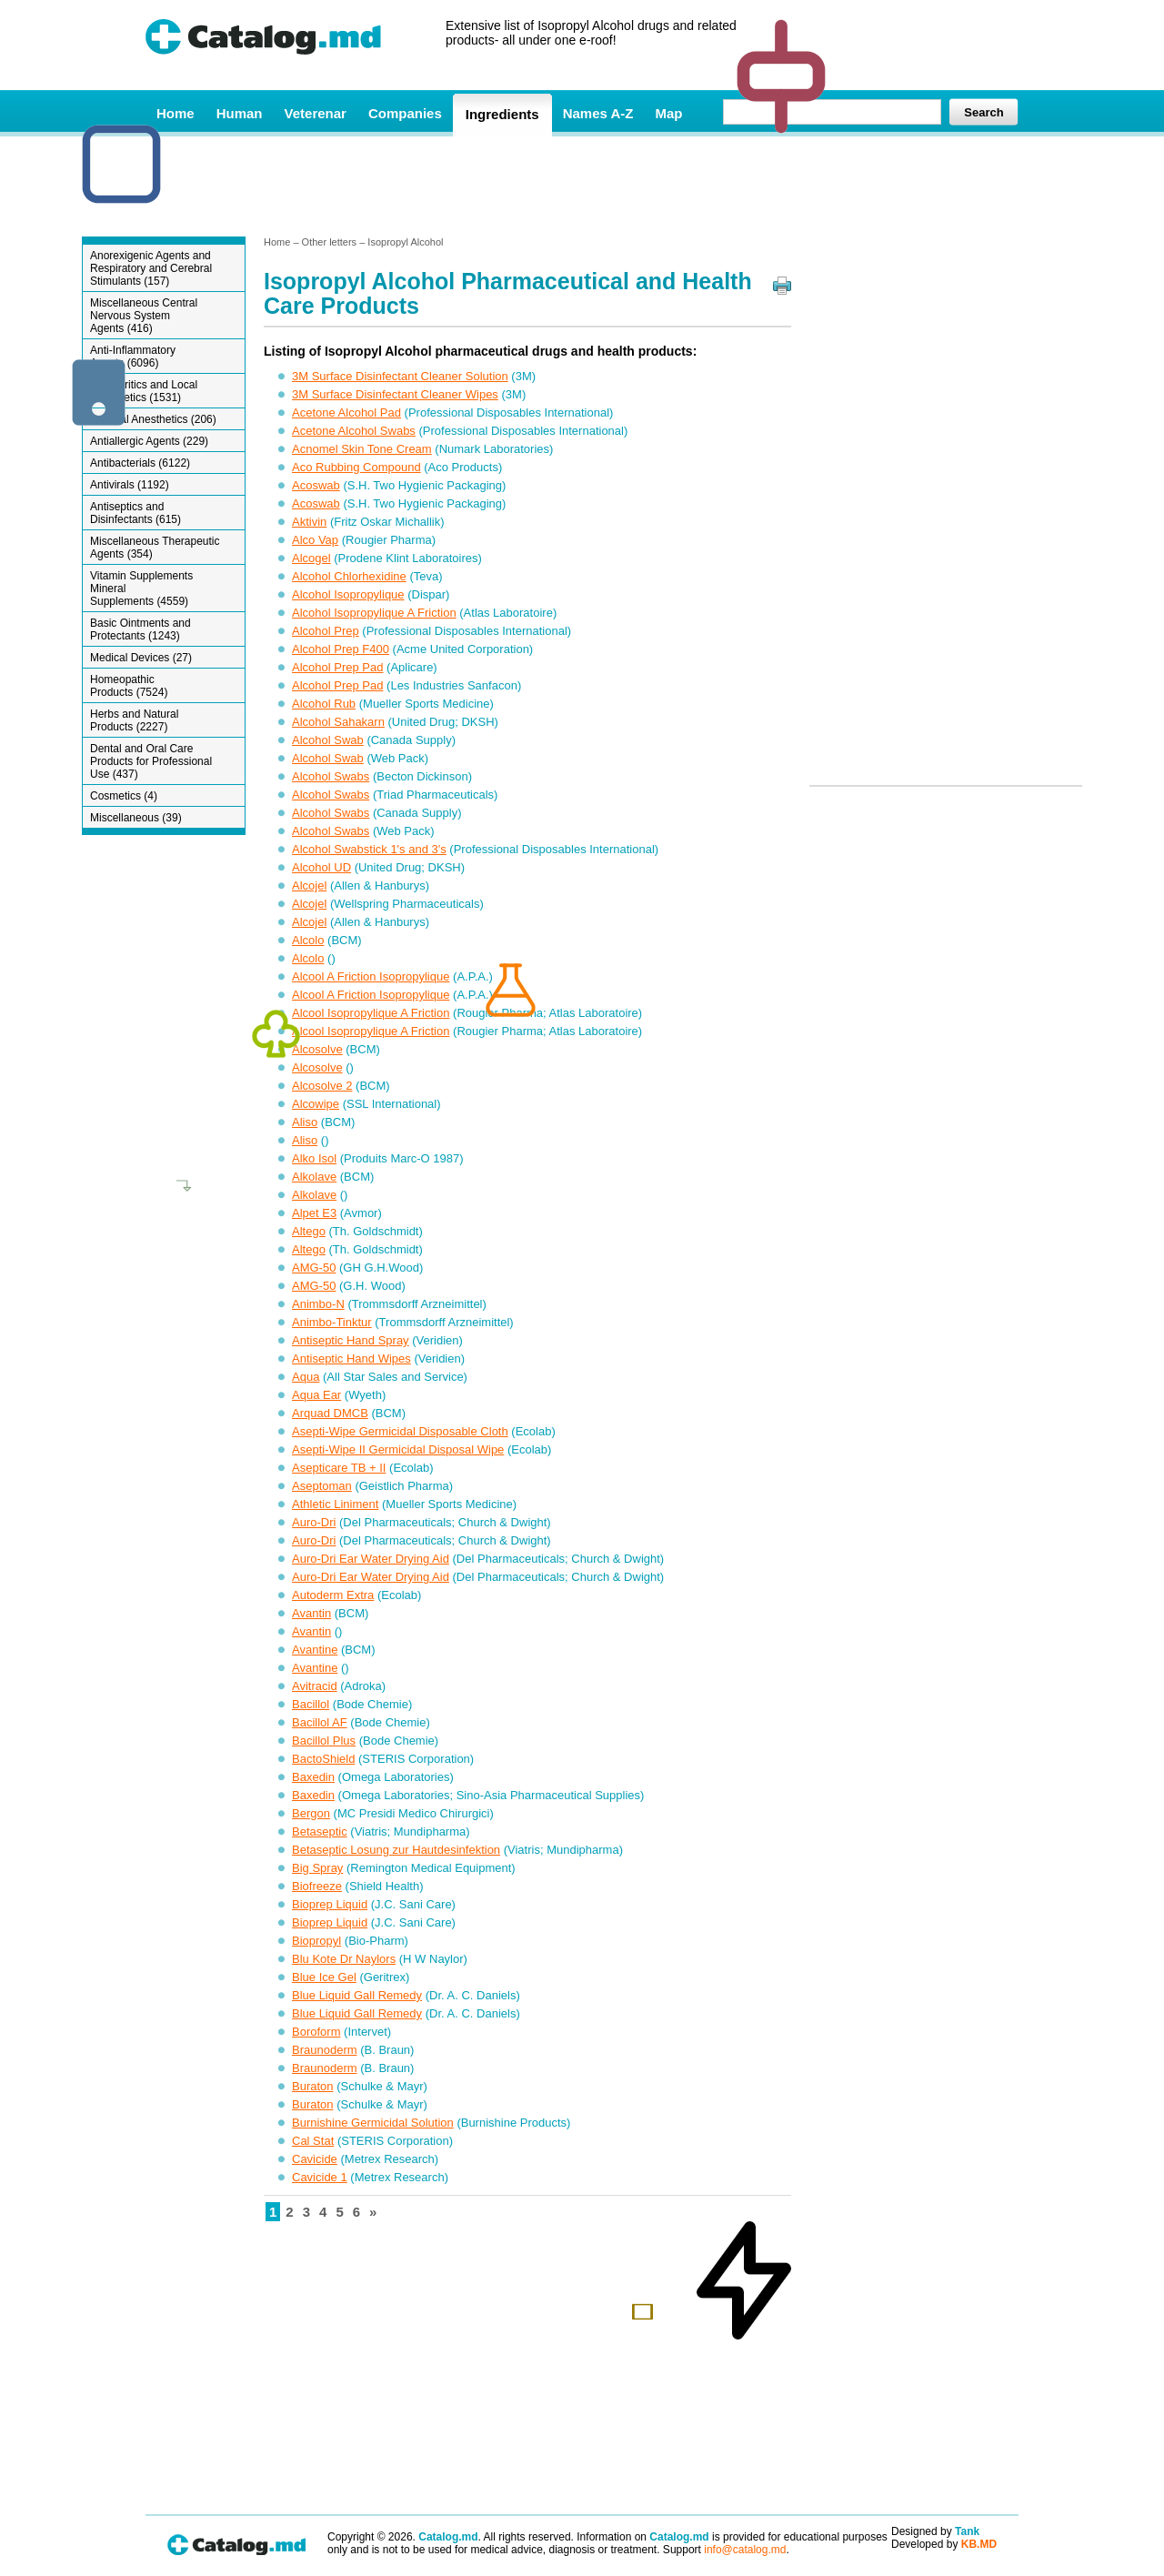  What do you see at coordinates (276, 1033) in the screenshot?
I see `represents the clubs suit in a card game` at bounding box center [276, 1033].